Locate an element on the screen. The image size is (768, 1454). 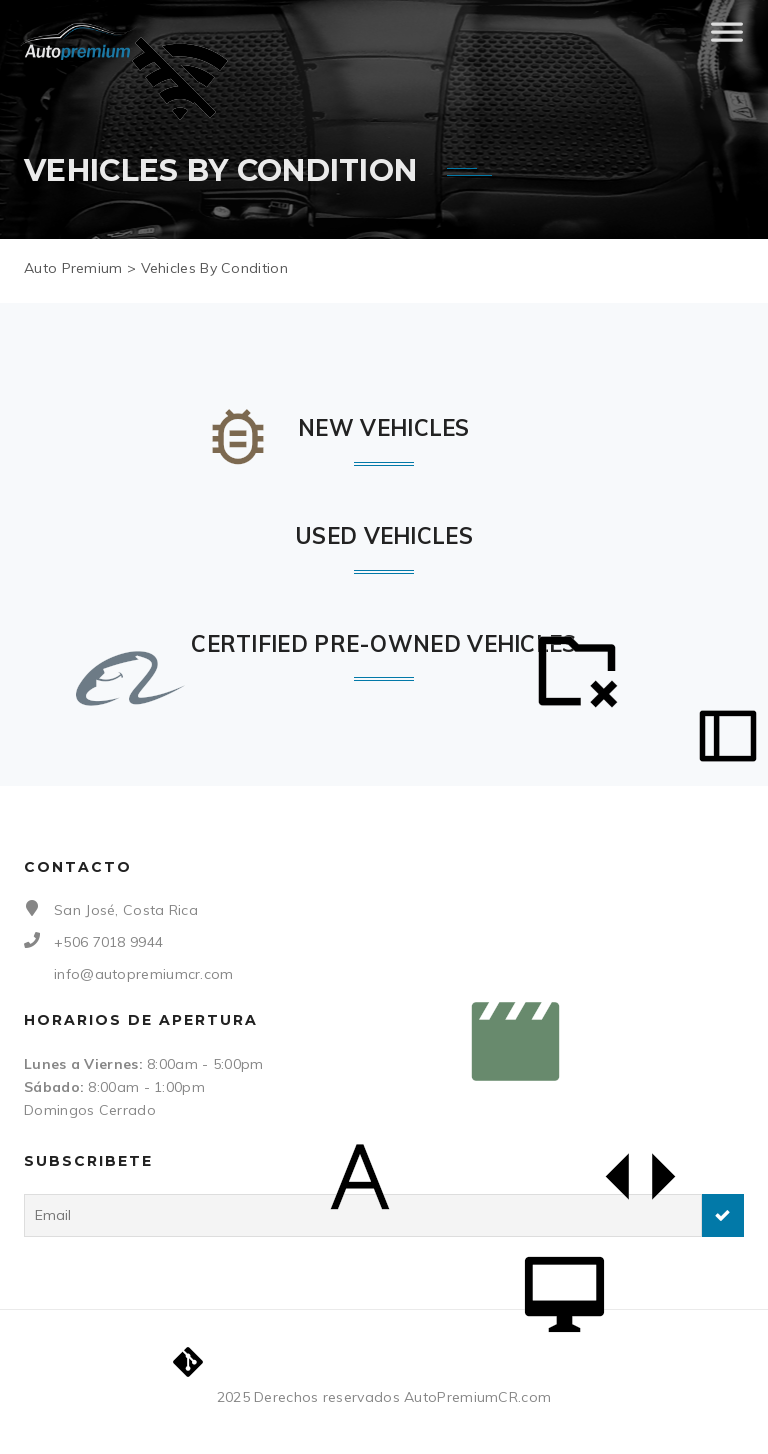
change the font family in a text editor is located at coordinates (360, 1175).